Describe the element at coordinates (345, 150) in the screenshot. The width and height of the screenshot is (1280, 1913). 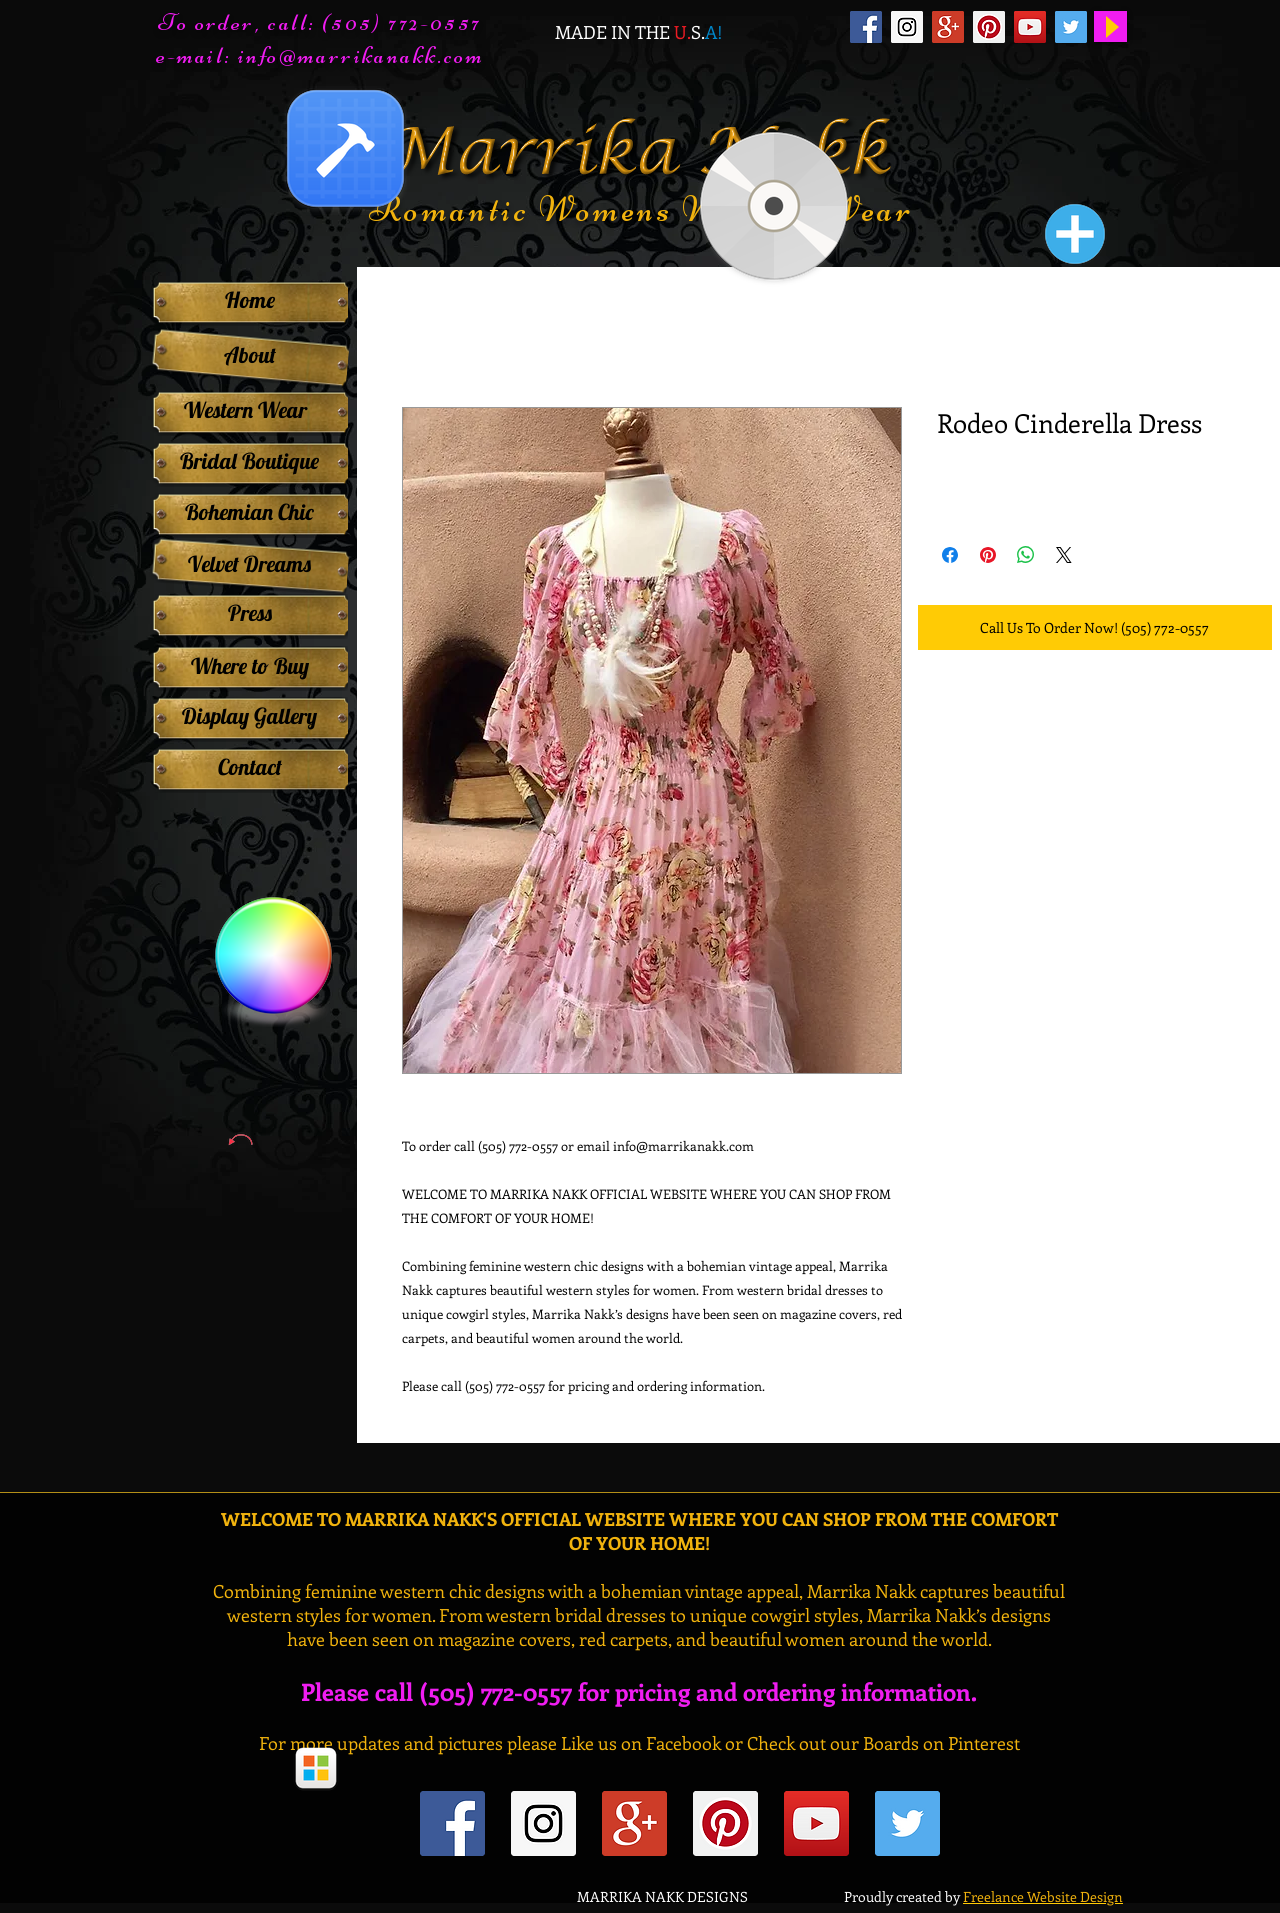
I see `access developer tools and settings` at that location.